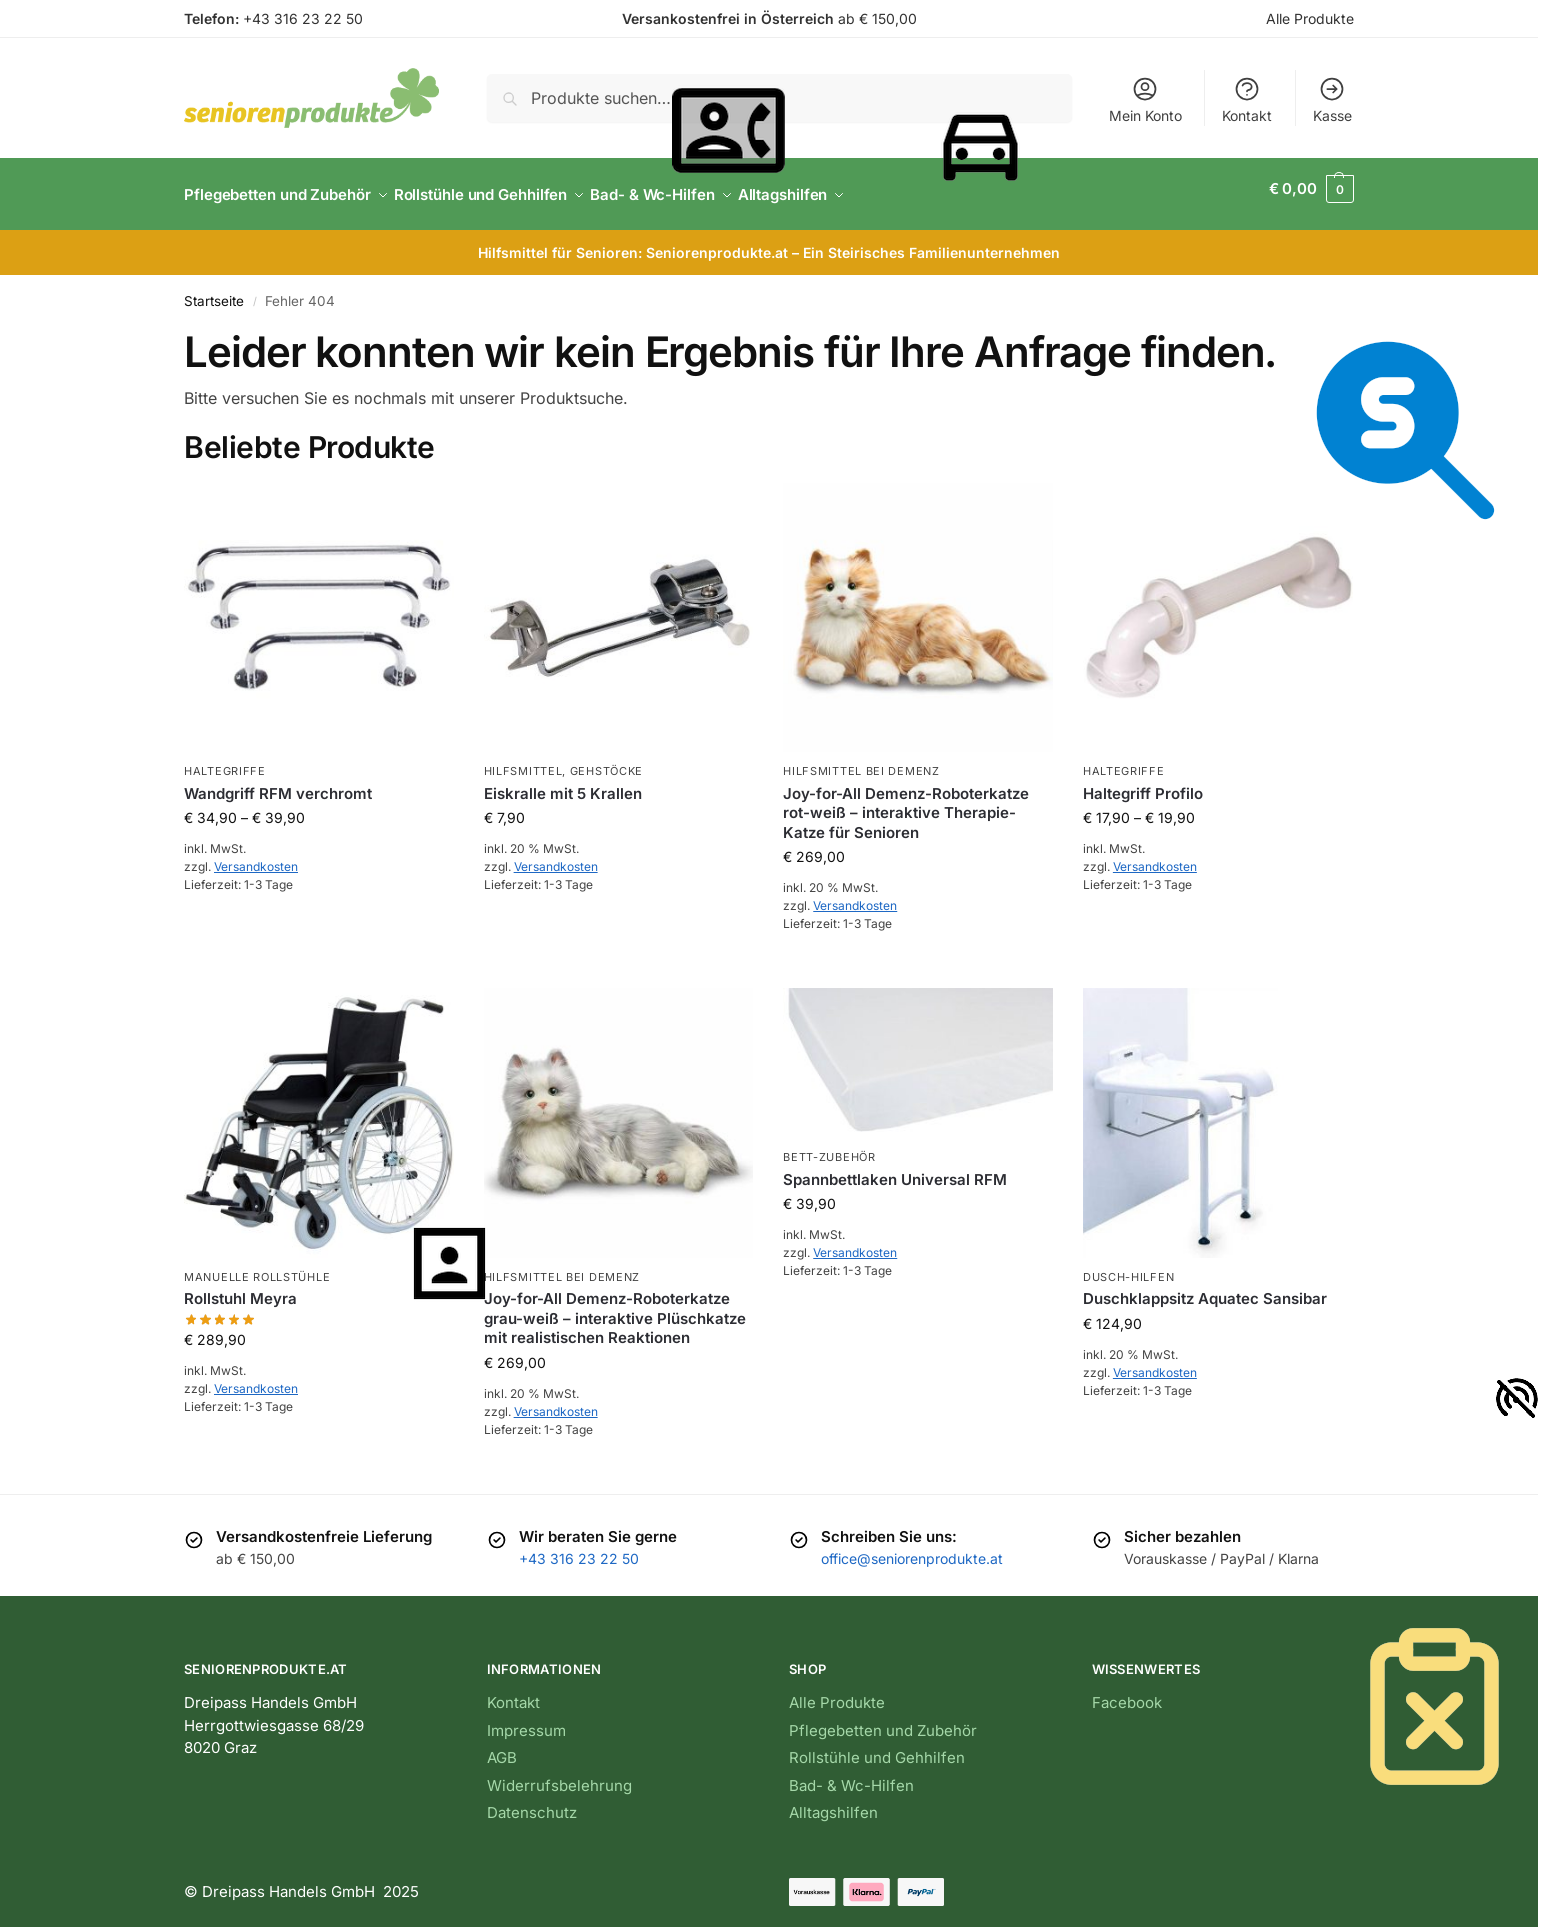 This screenshot has width=1553, height=1927. I want to click on switch to portrait orientation mode, so click(449, 1263).